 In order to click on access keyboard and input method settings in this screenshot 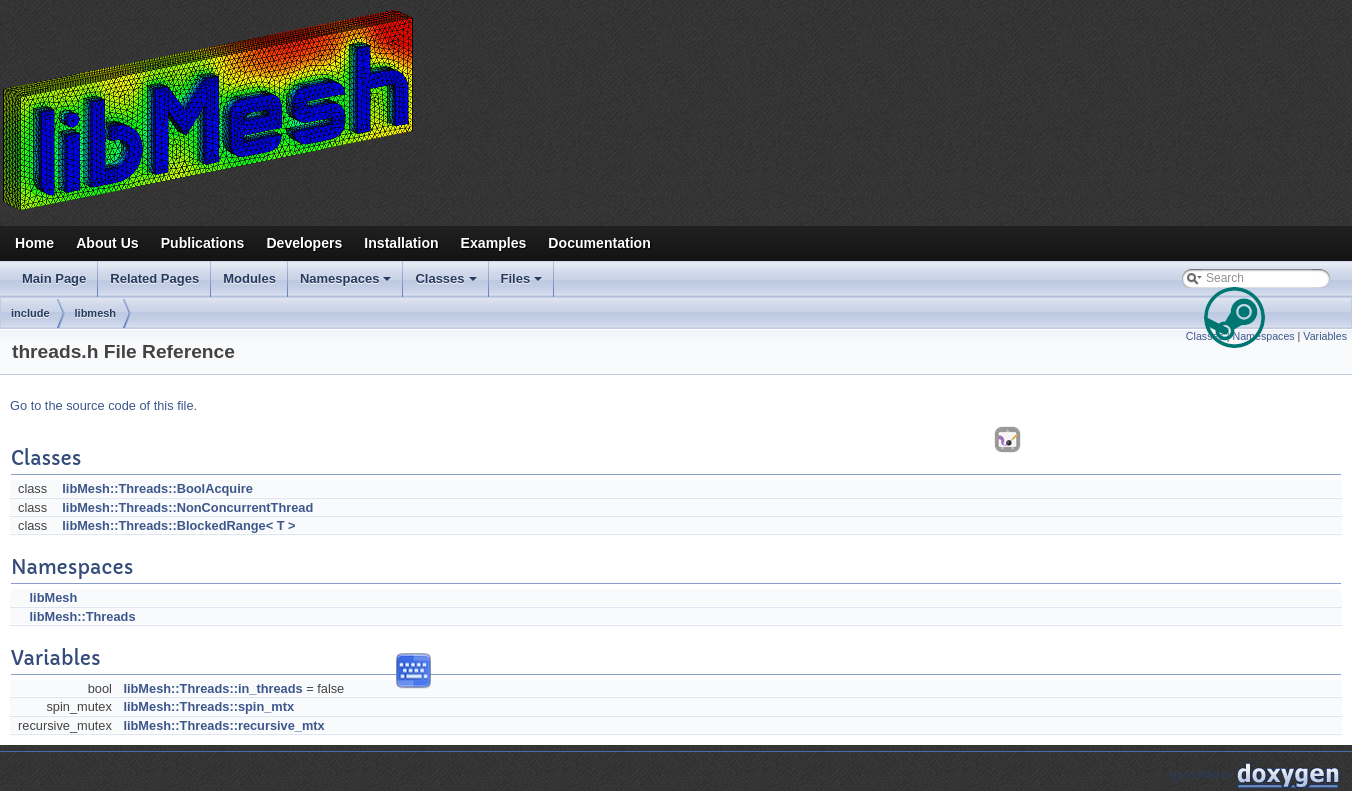, I will do `click(413, 670)`.